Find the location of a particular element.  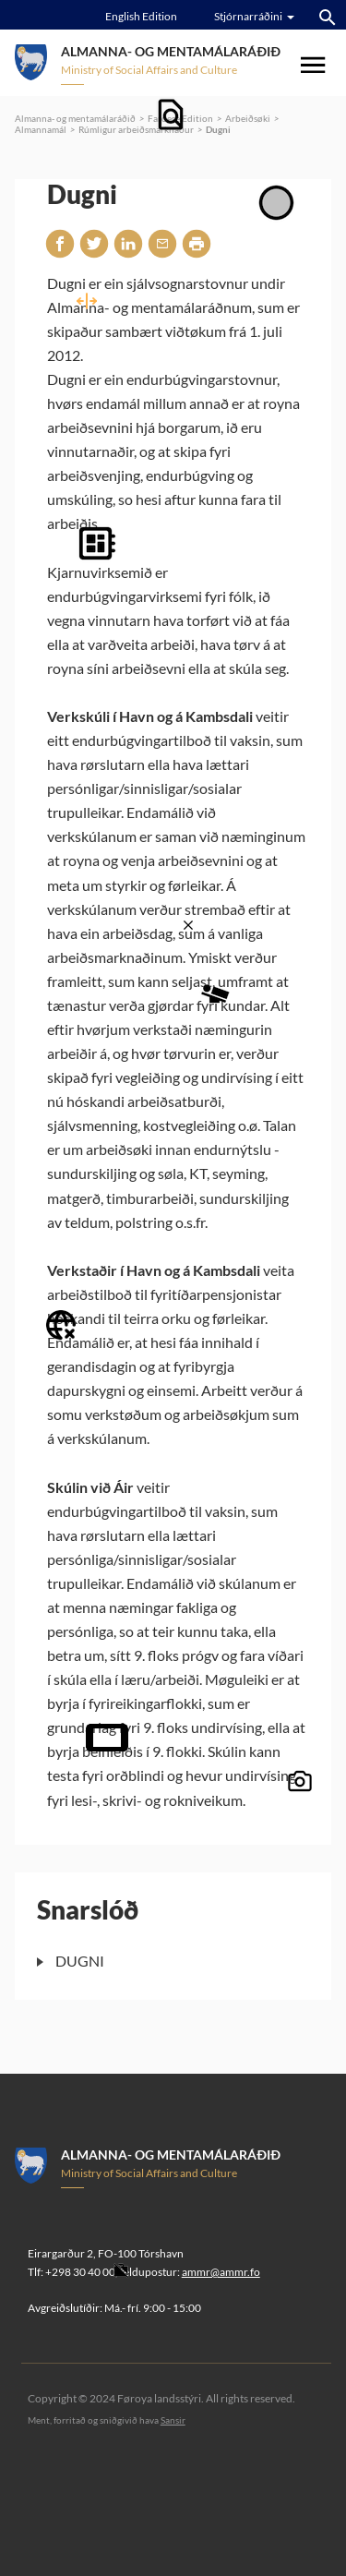

close or dismiss a dialog is located at coordinates (188, 925).